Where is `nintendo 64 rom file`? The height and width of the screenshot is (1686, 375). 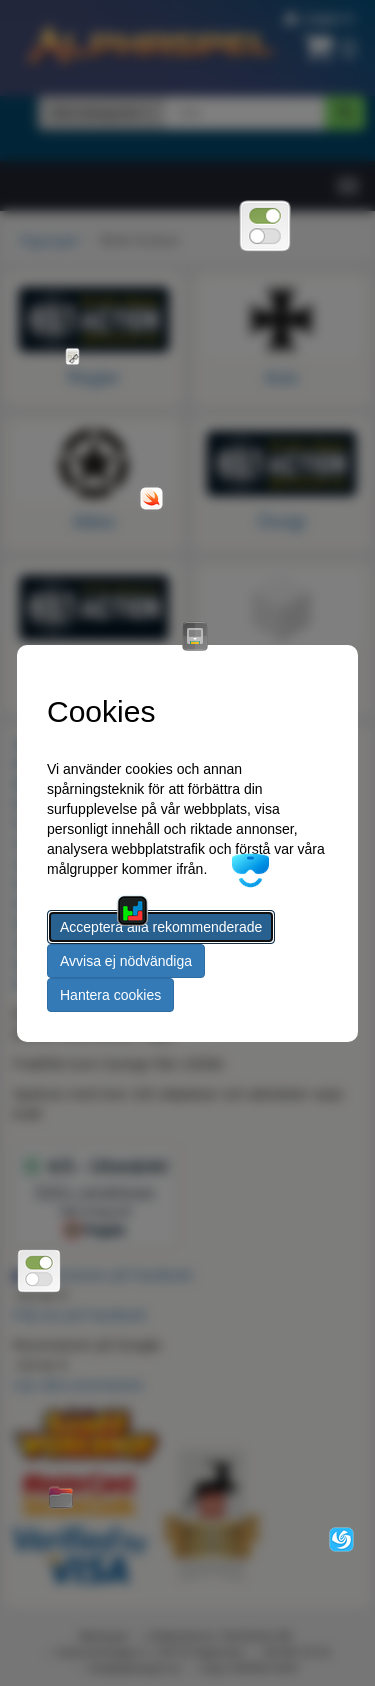
nintendo 64 rom file is located at coordinates (195, 636).